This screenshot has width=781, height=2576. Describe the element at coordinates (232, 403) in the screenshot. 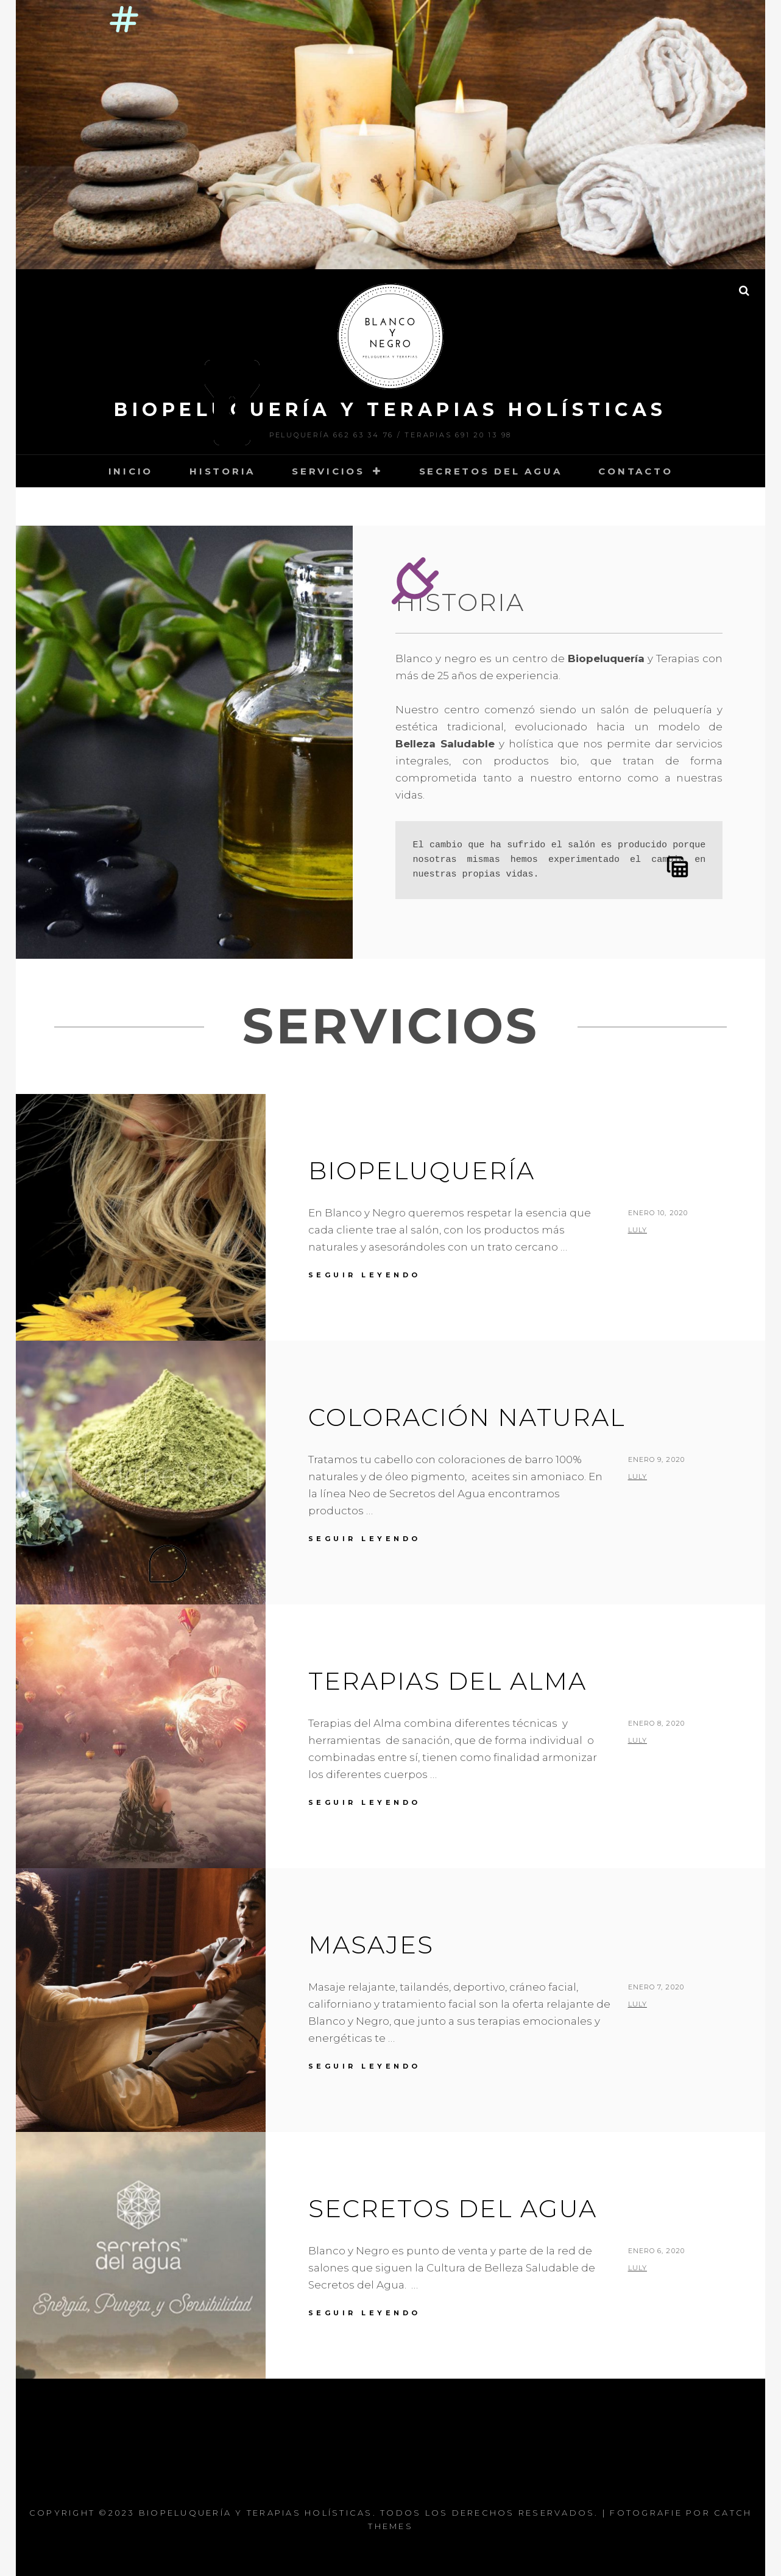

I see `toggle flashlight on/off` at that location.